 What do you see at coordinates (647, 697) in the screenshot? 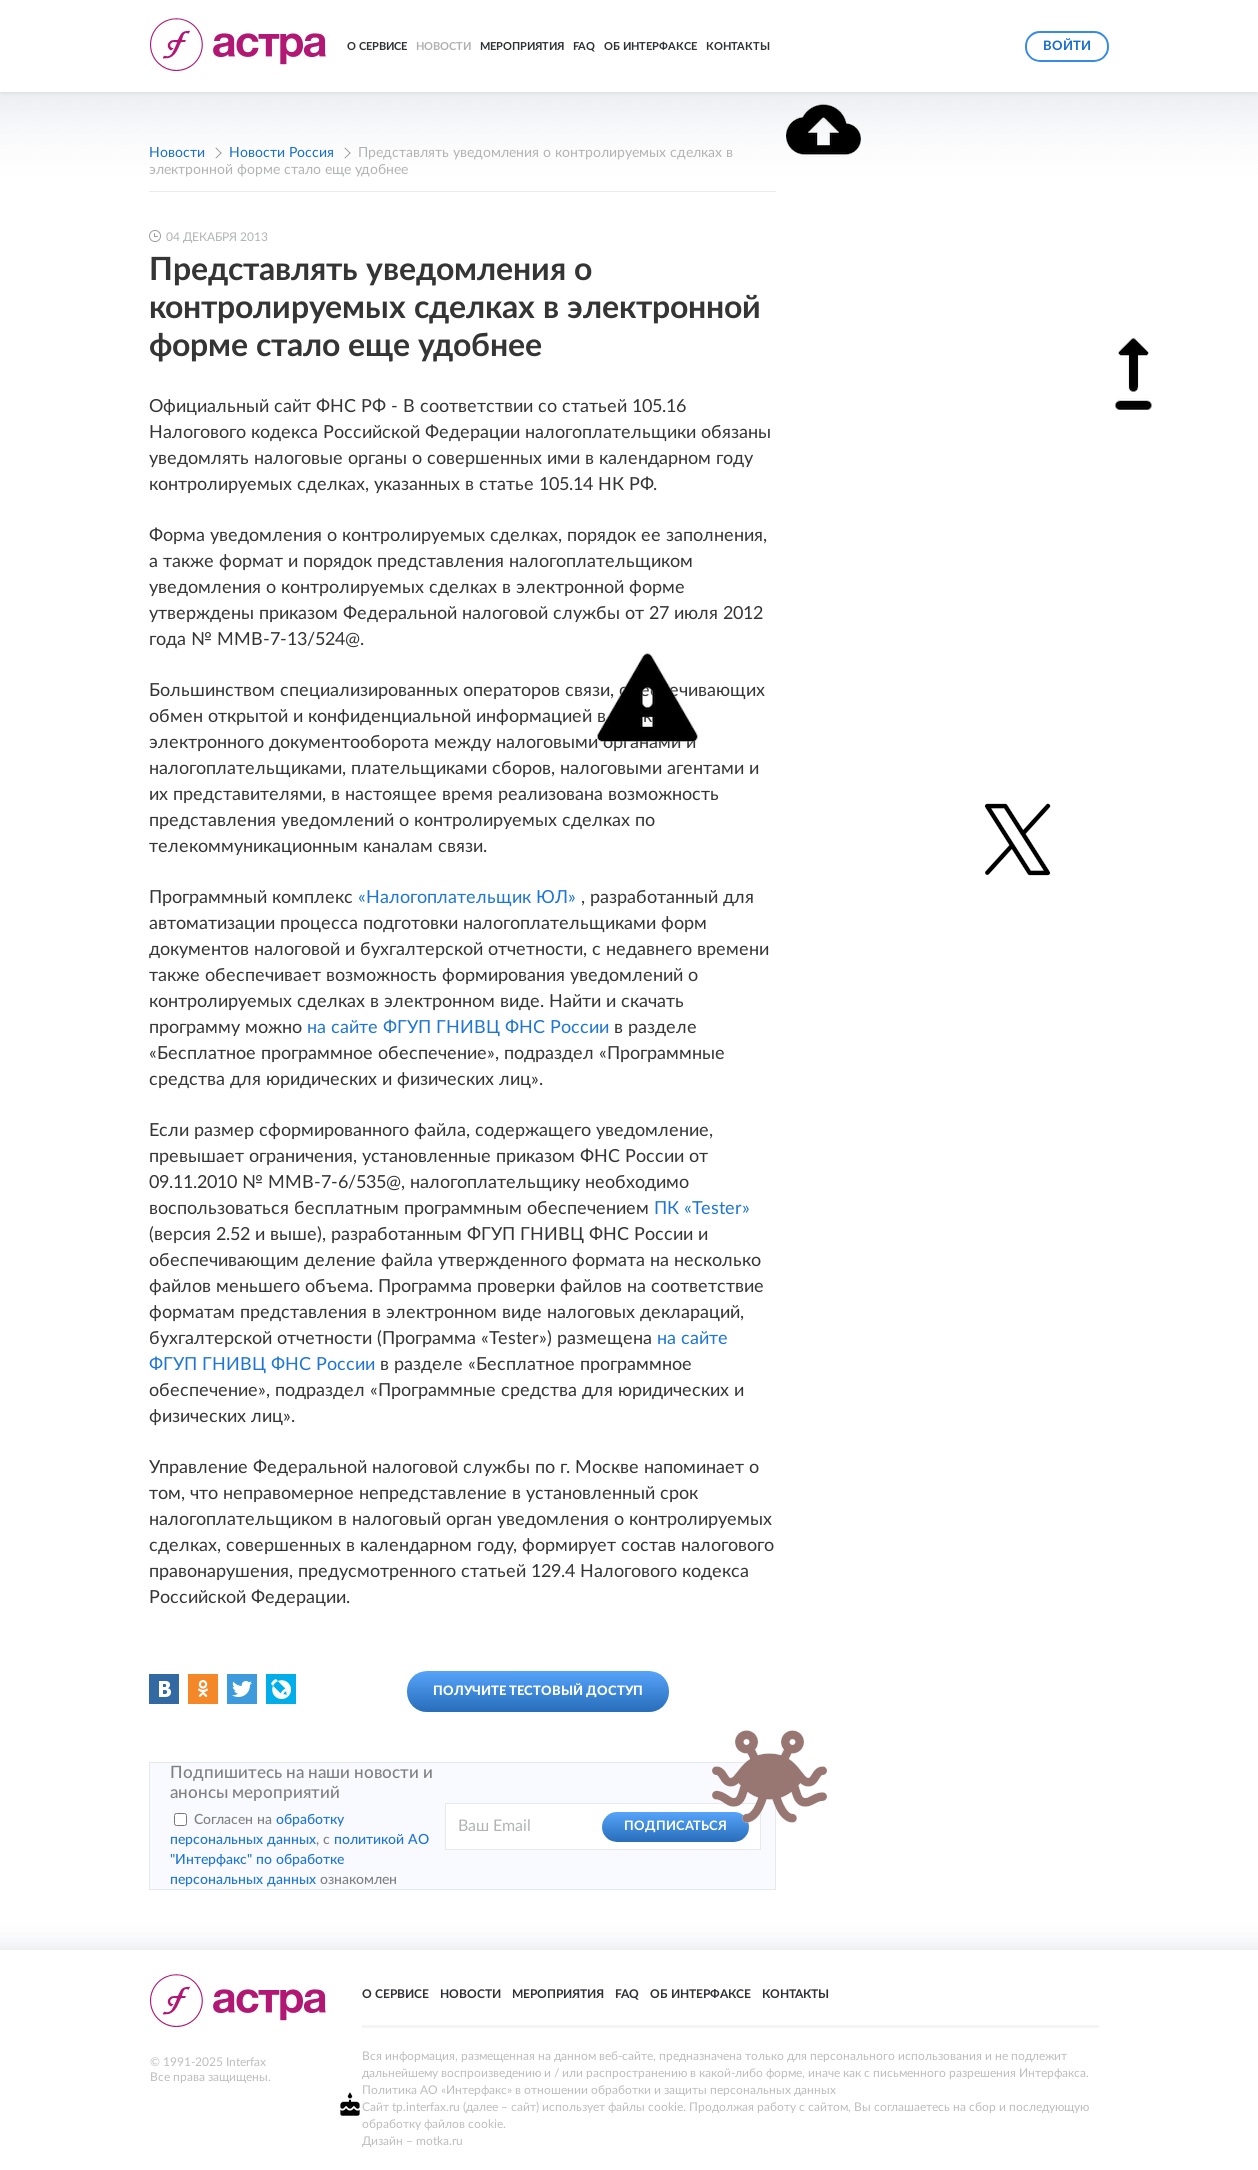
I see `indicates a warning or potential problem` at bounding box center [647, 697].